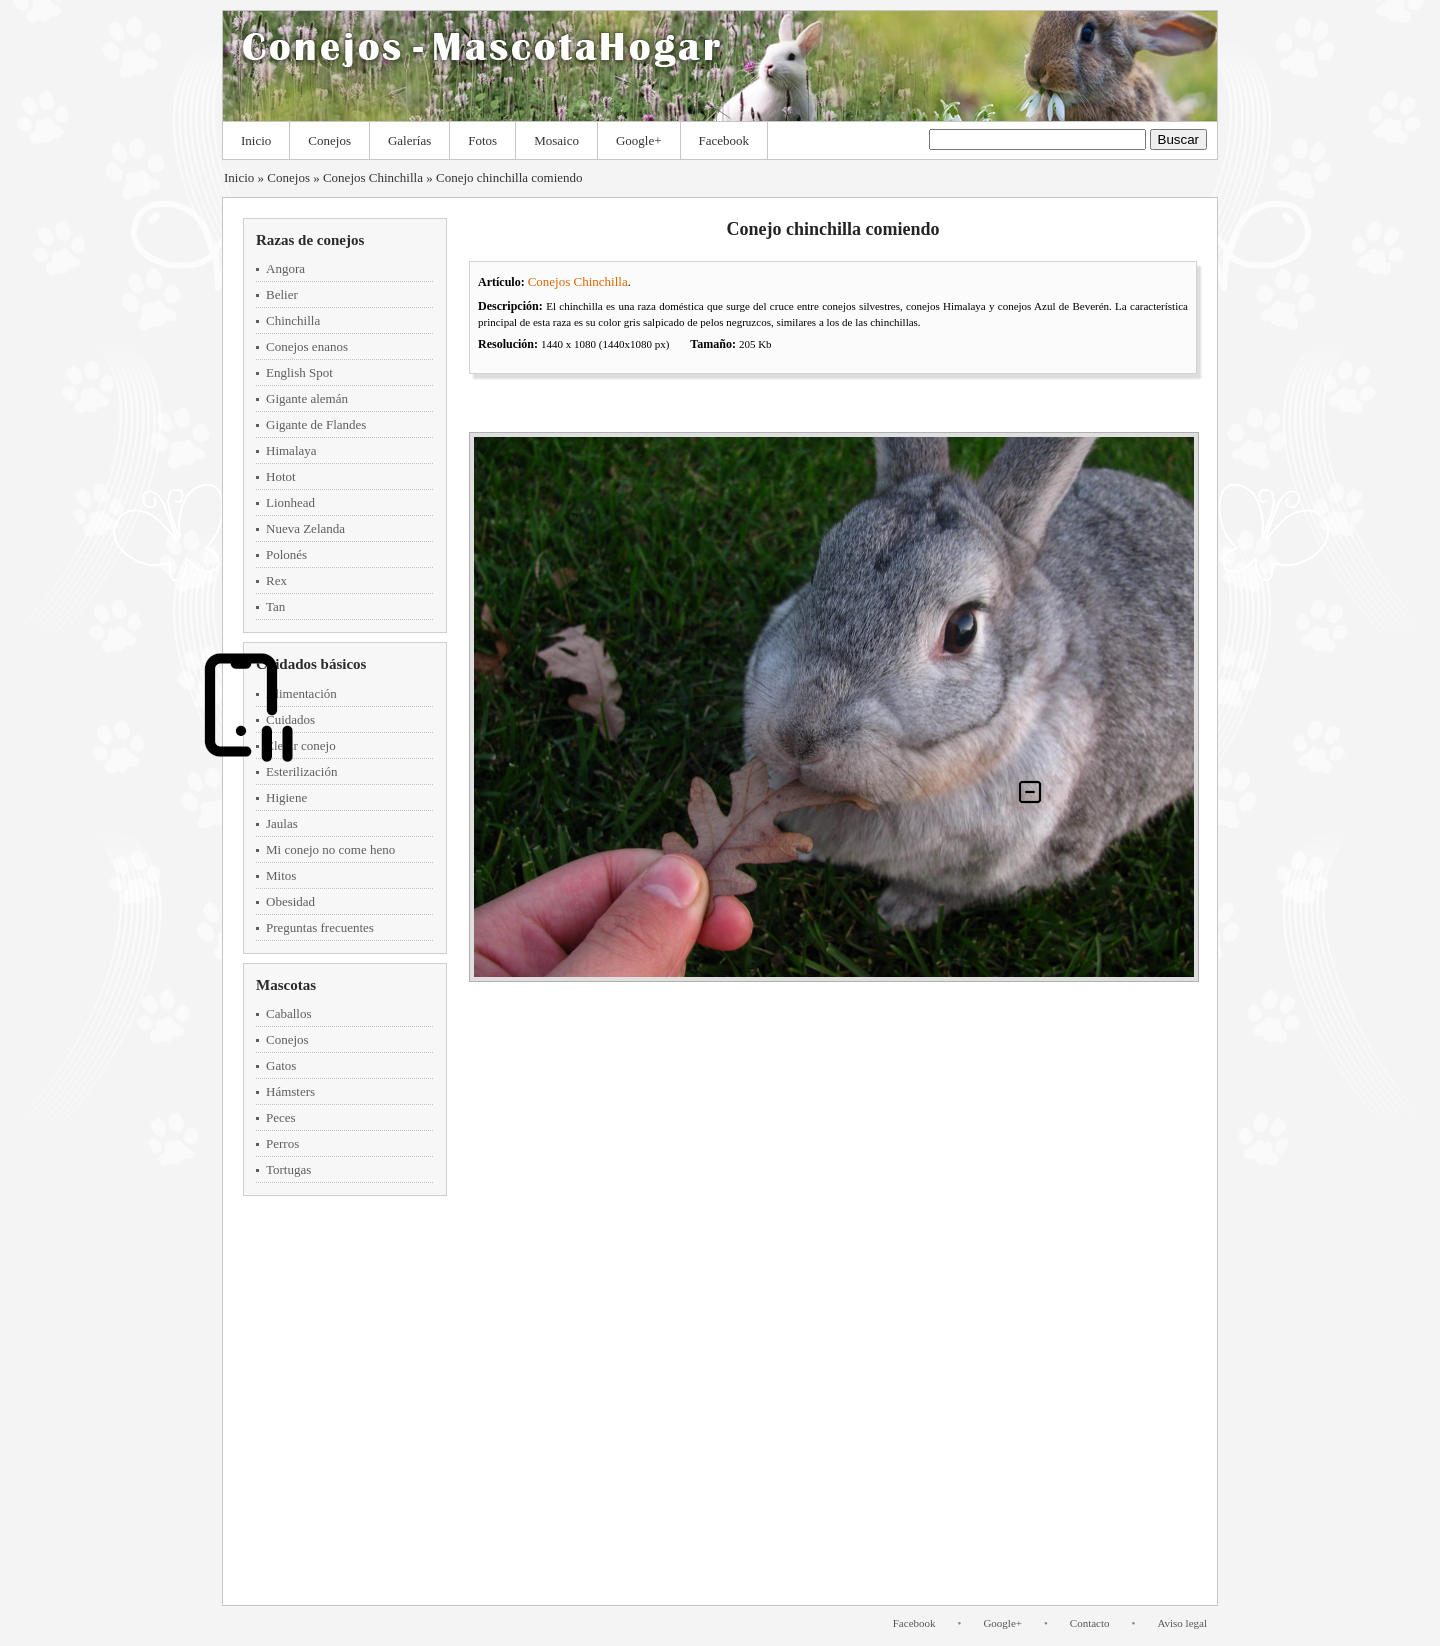 The image size is (1440, 1646). I want to click on remove an item from a list or selection, so click(1030, 792).